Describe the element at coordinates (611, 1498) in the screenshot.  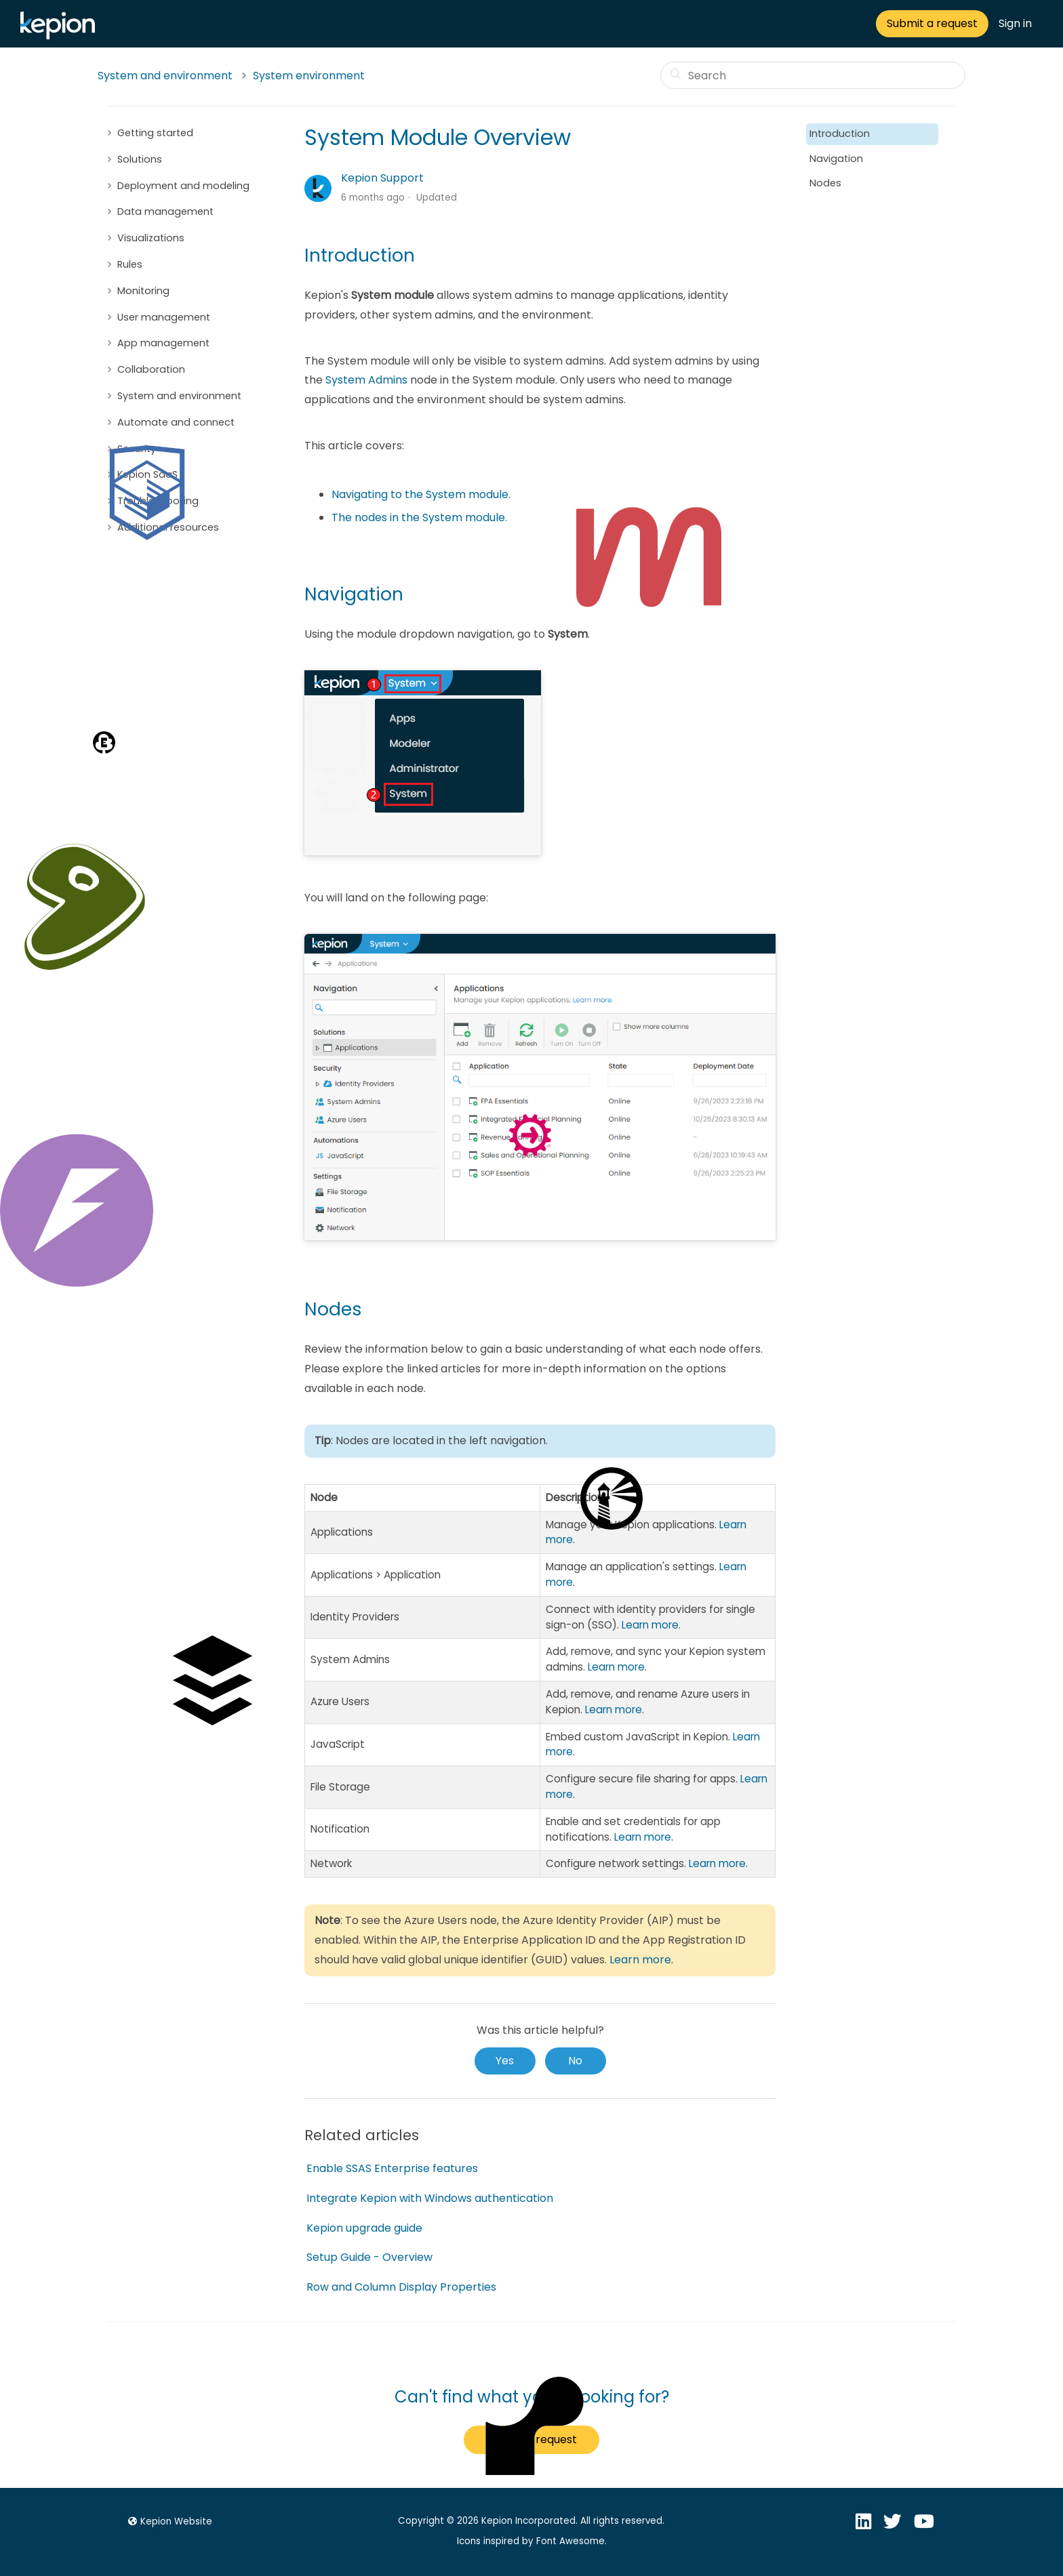
I see `harbor container registry logo` at that location.